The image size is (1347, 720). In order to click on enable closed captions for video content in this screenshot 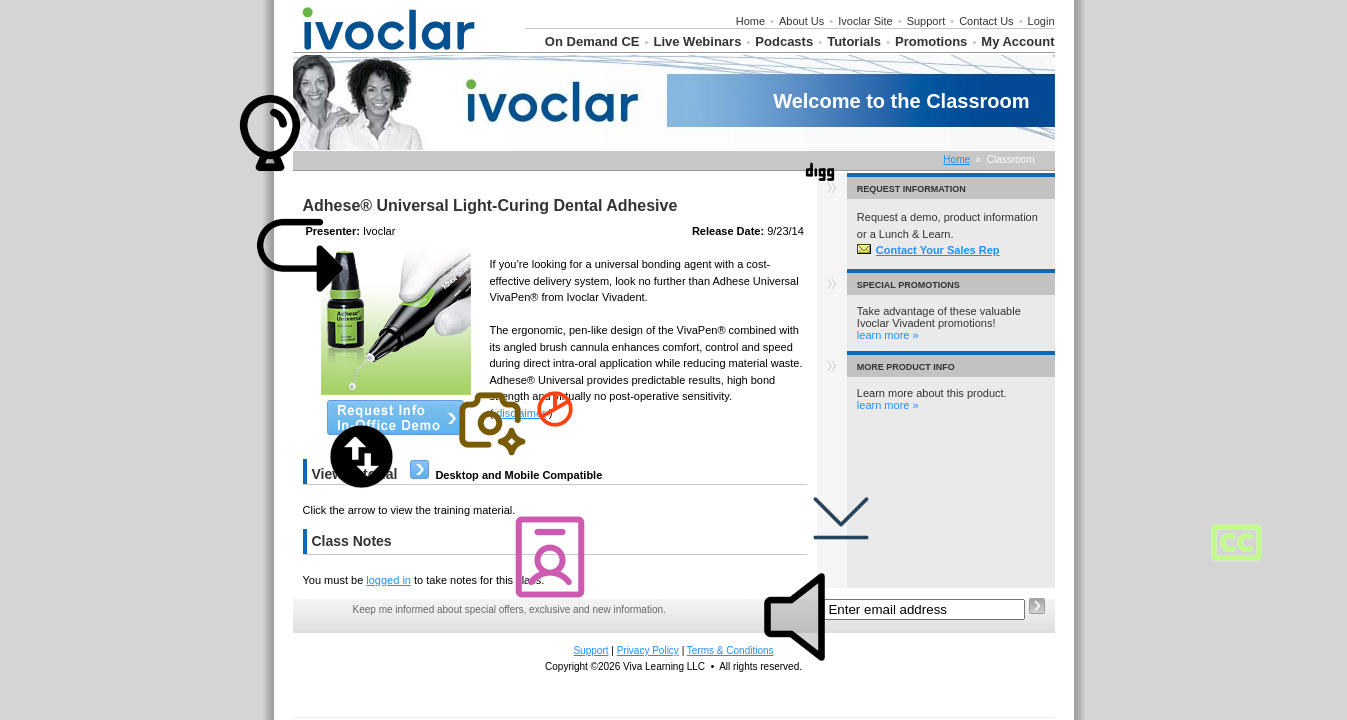, I will do `click(1236, 542)`.